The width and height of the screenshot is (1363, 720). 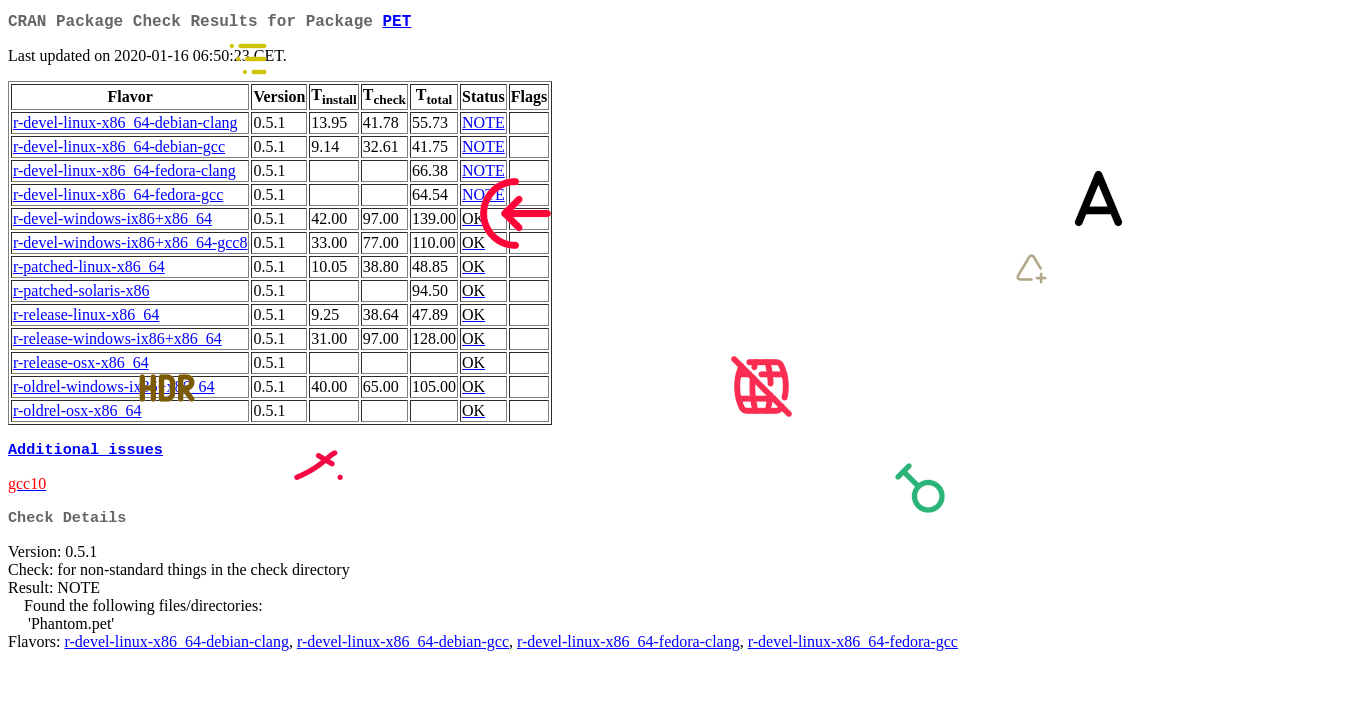 I want to click on indicates barrel or container is unavailable, so click(x=761, y=386).